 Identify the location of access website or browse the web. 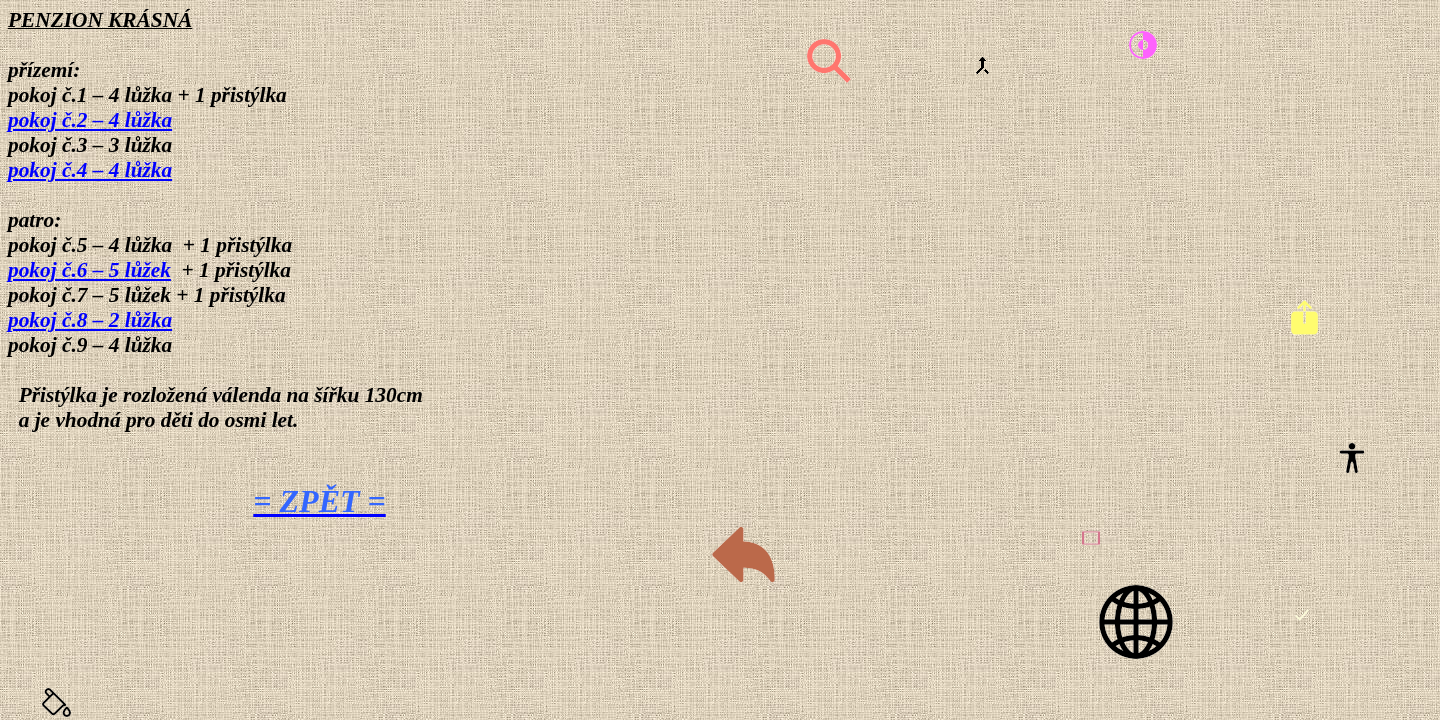
(1136, 622).